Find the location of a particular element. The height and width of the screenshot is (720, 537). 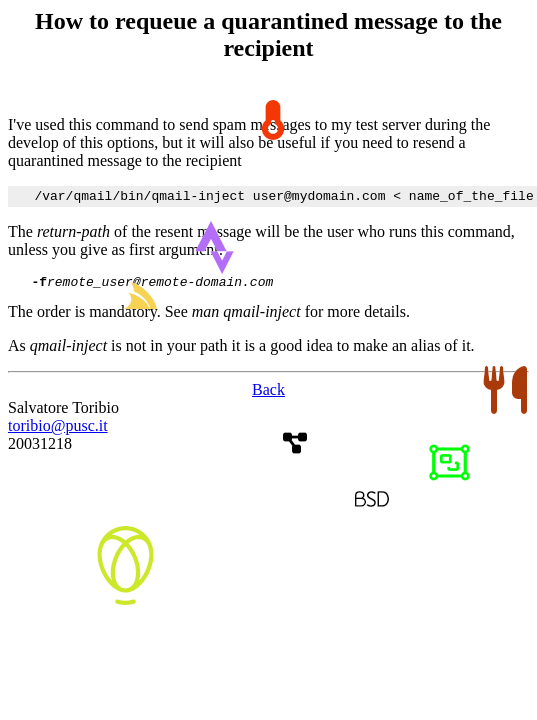

servicestack brand logo is located at coordinates (139, 295).